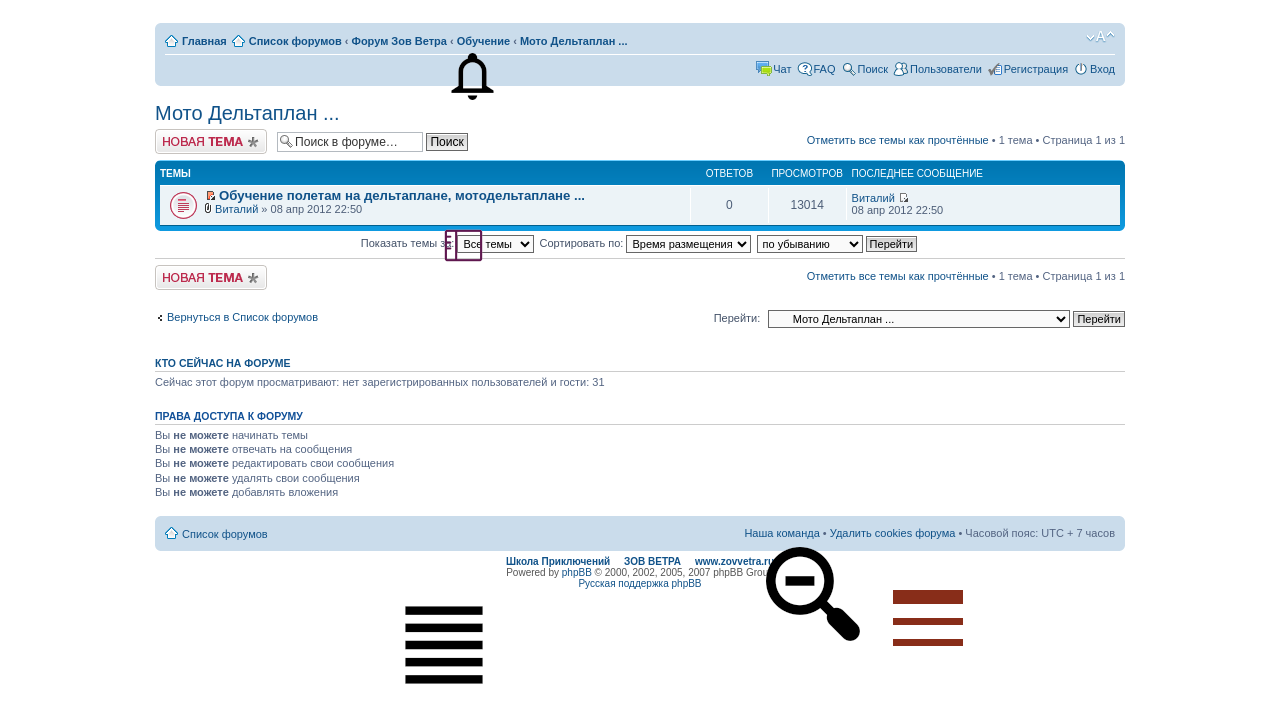 Image resolution: width=1280 pixels, height=727 pixels. I want to click on toggle sidebar navigation panel, so click(463, 245).